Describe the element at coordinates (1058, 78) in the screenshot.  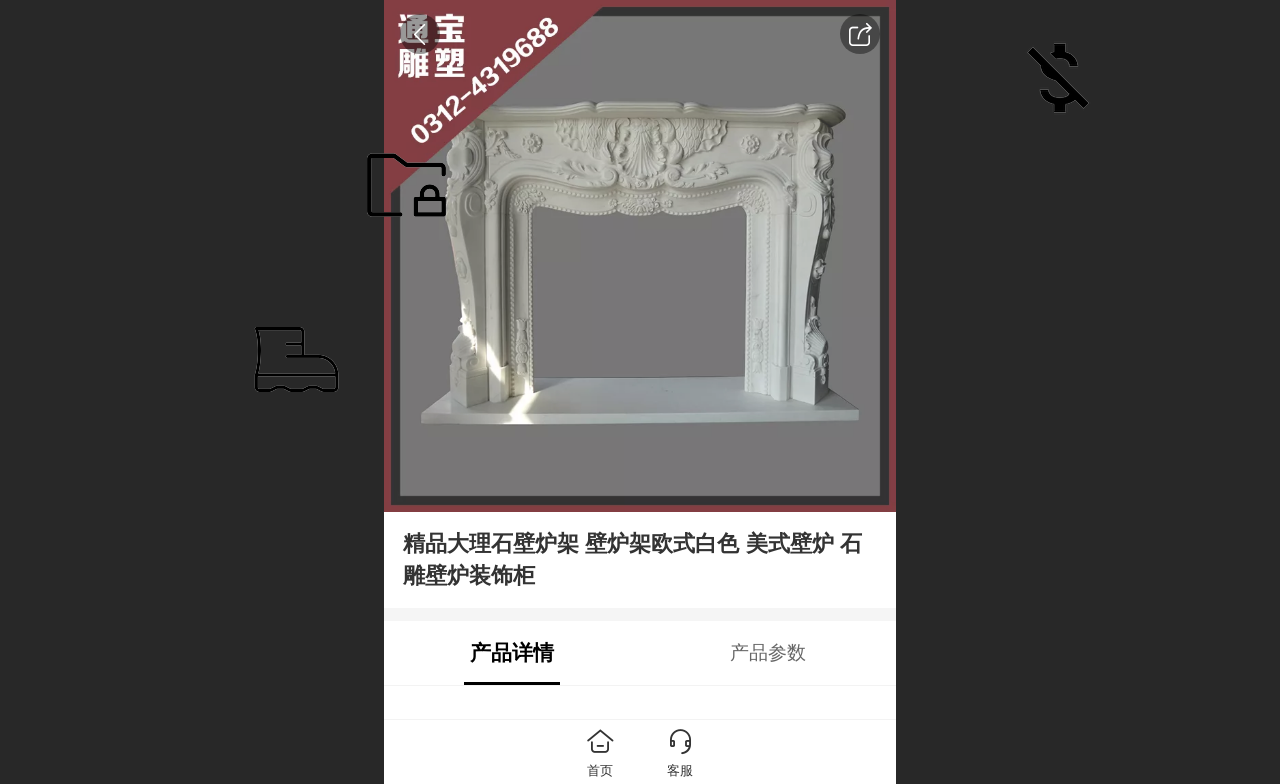
I see `indicates no cost or free item` at that location.